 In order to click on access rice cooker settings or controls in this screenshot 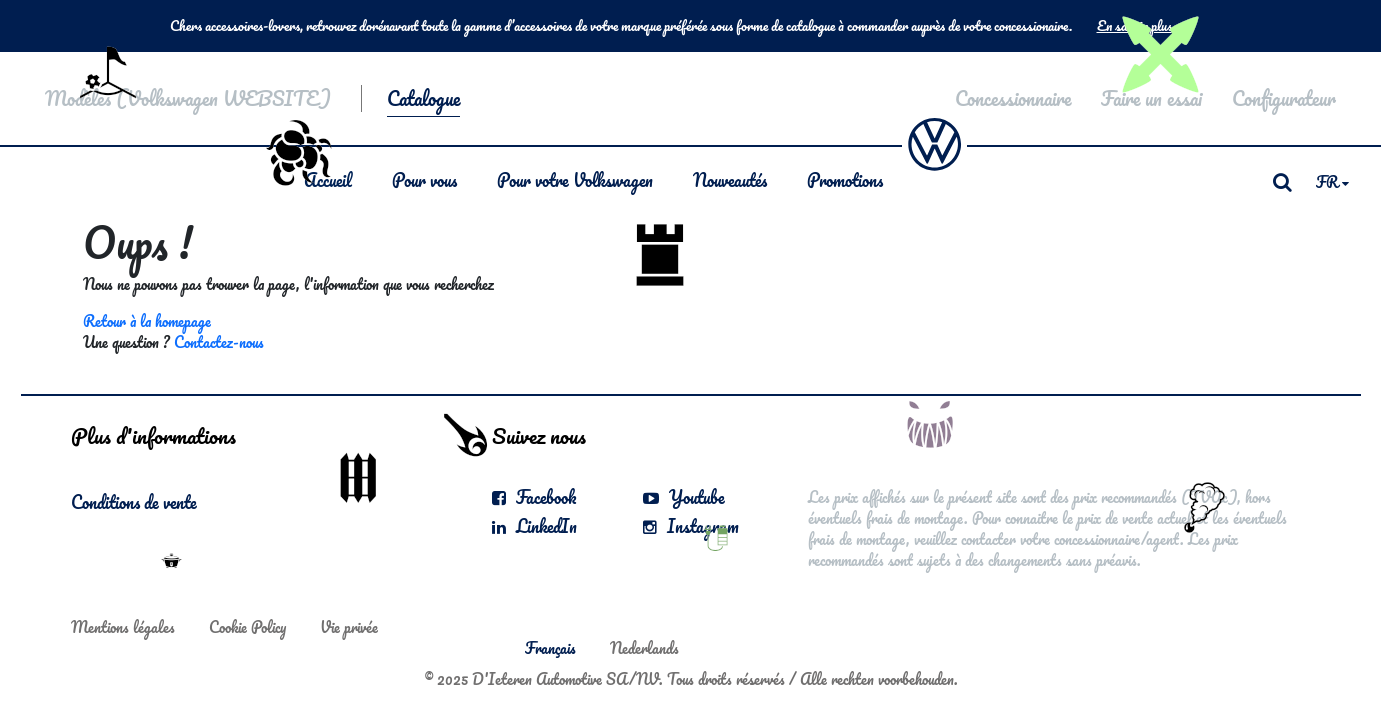, I will do `click(171, 559)`.